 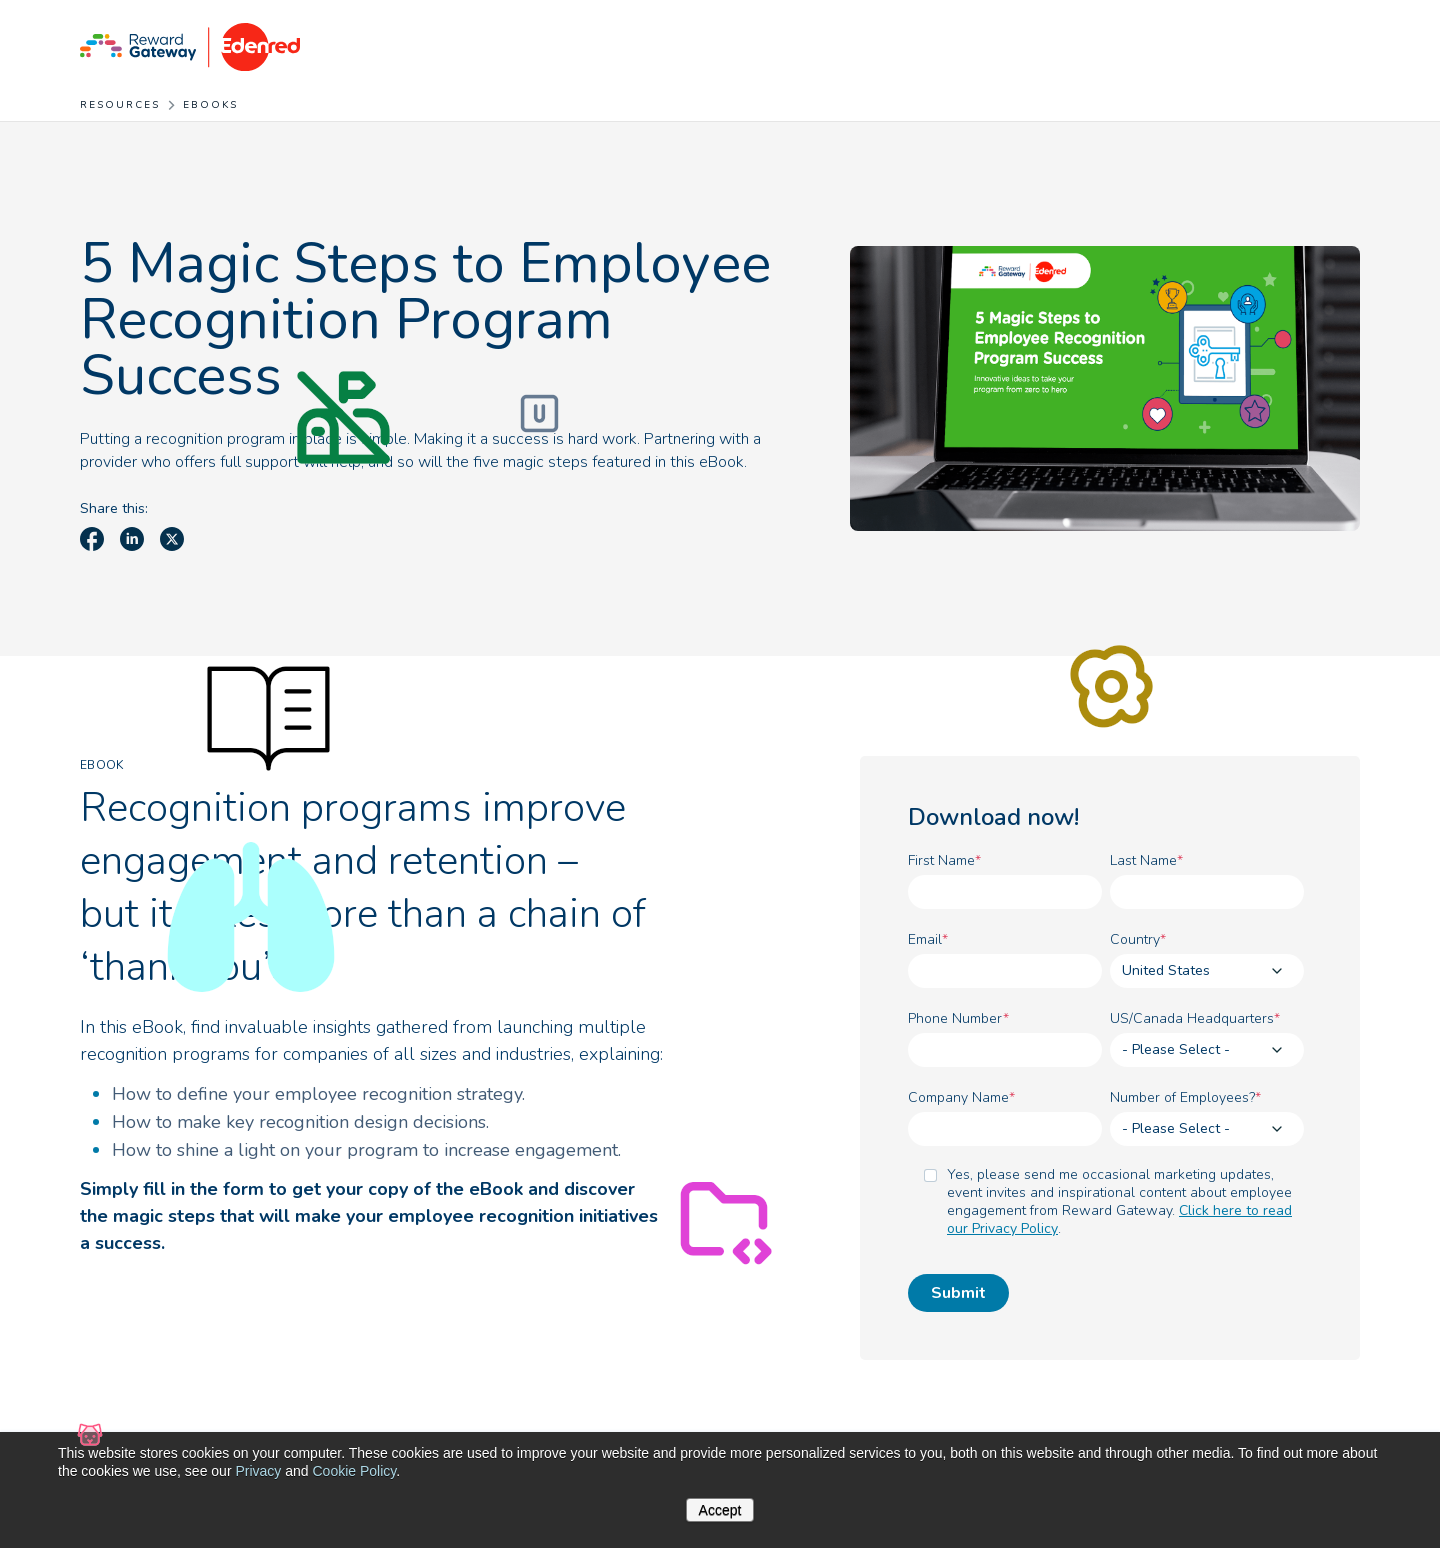 What do you see at coordinates (724, 1221) in the screenshot?
I see `open code projects folder` at bounding box center [724, 1221].